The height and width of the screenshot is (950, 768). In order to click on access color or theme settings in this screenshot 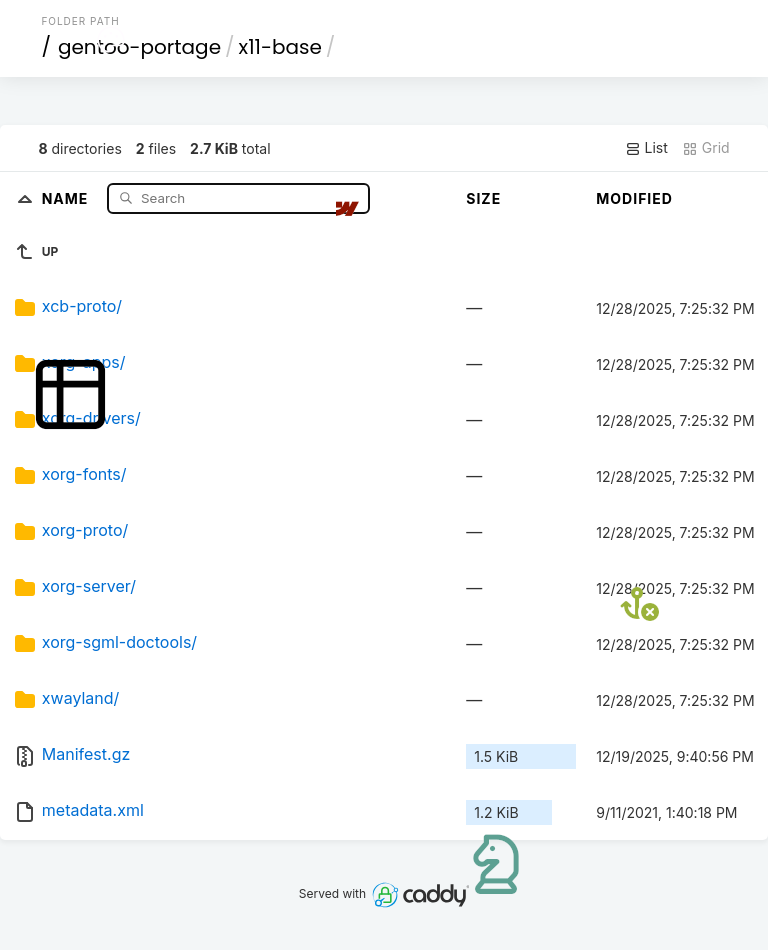, I will do `click(111, 40)`.